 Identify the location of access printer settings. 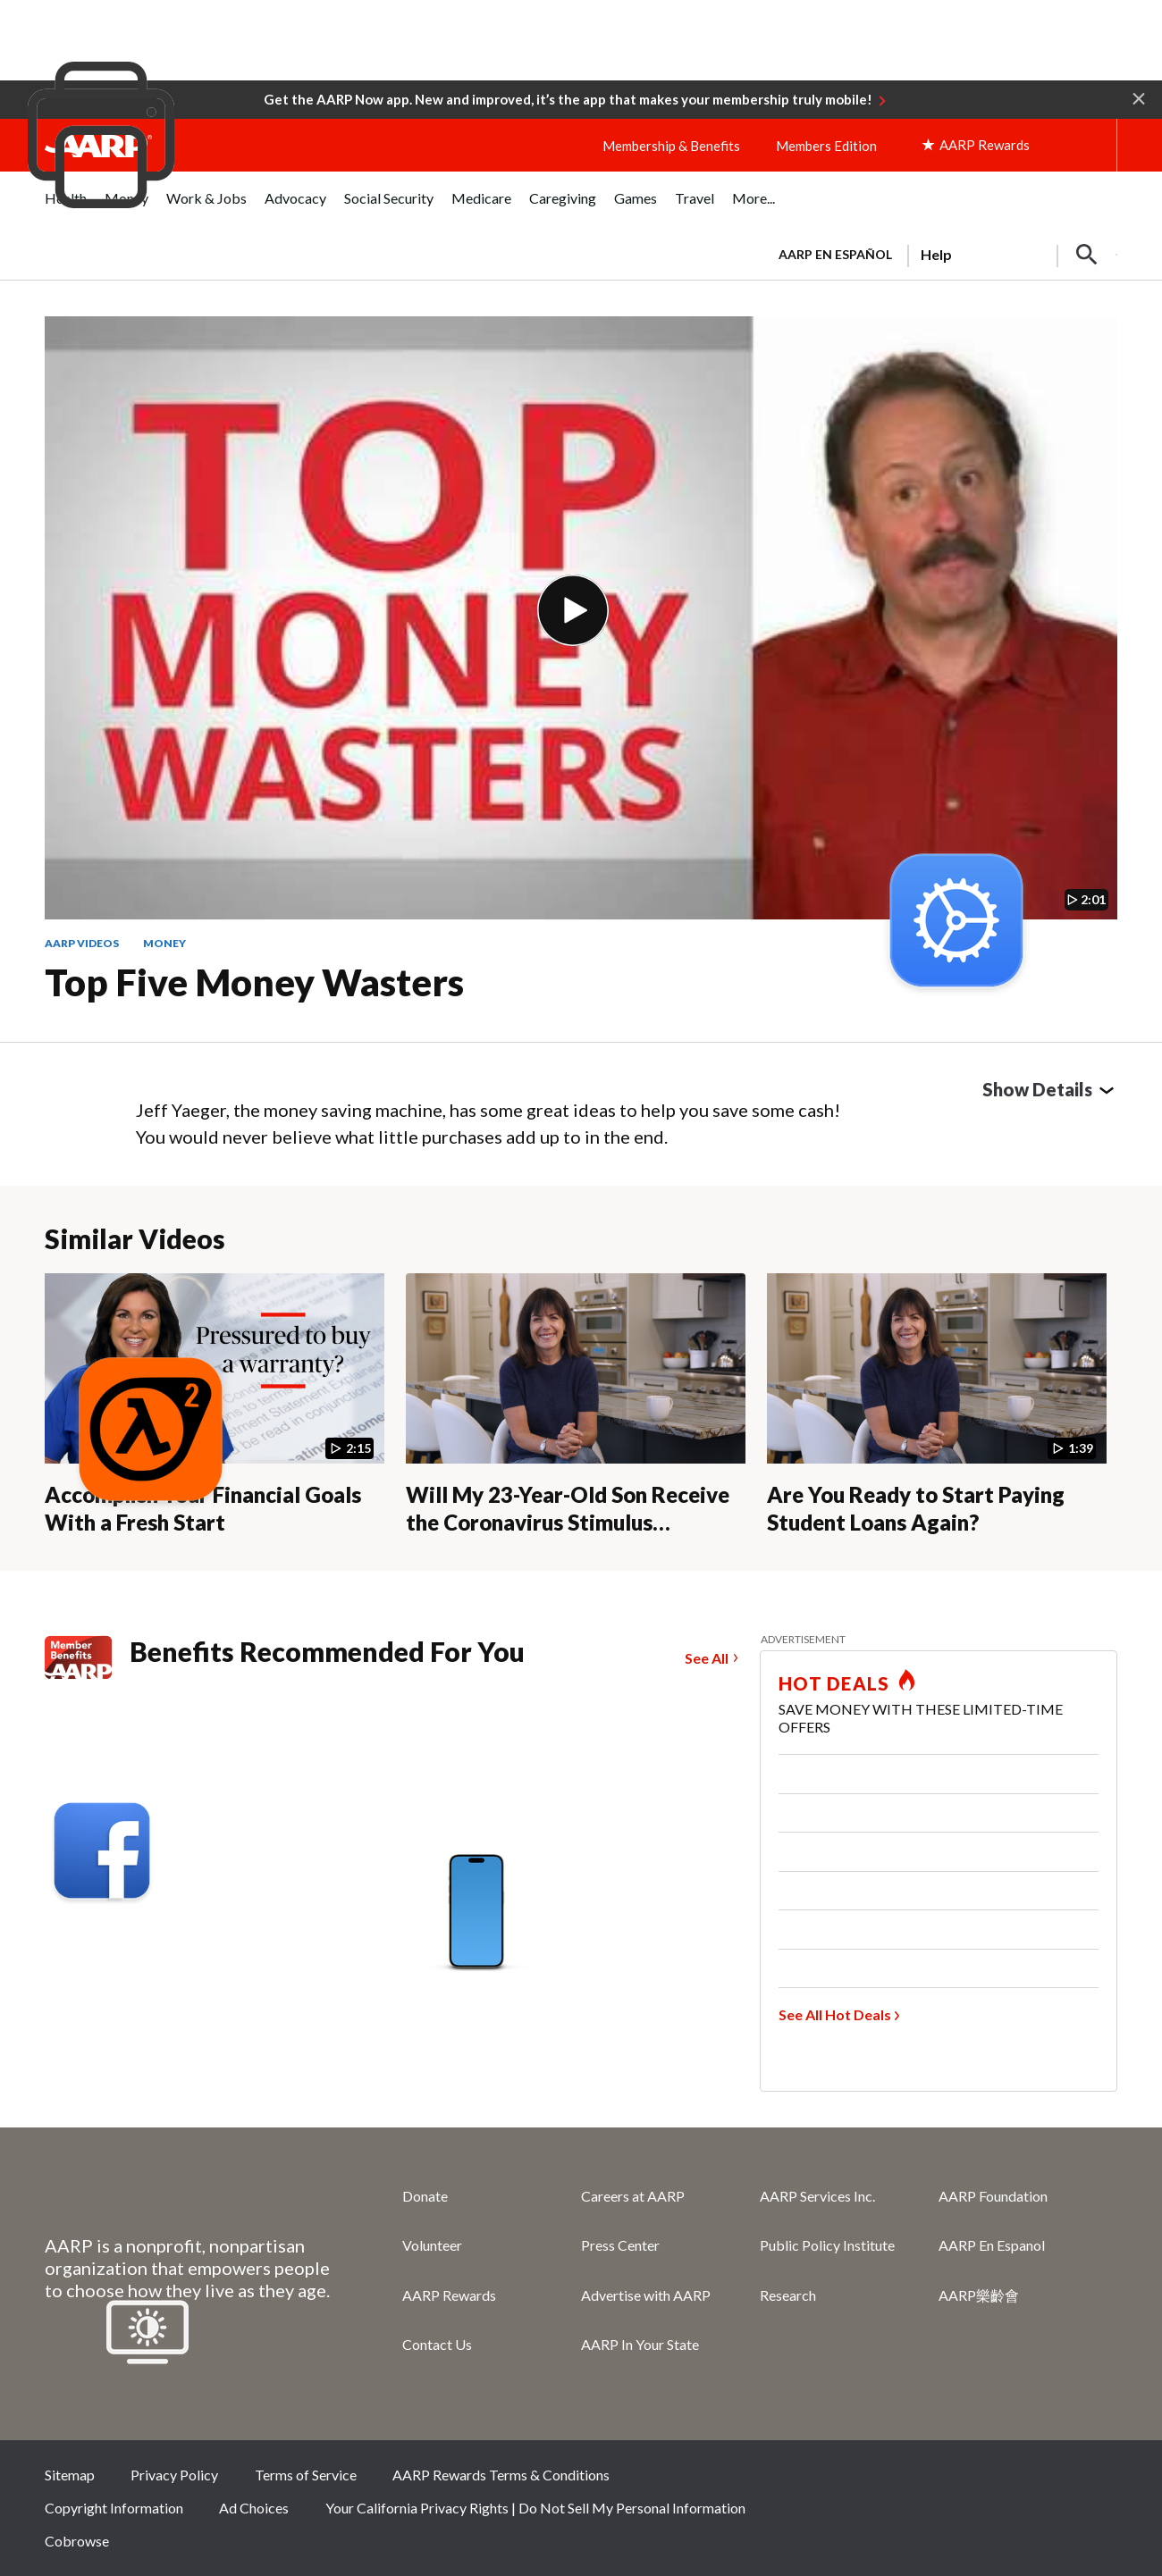
(101, 135).